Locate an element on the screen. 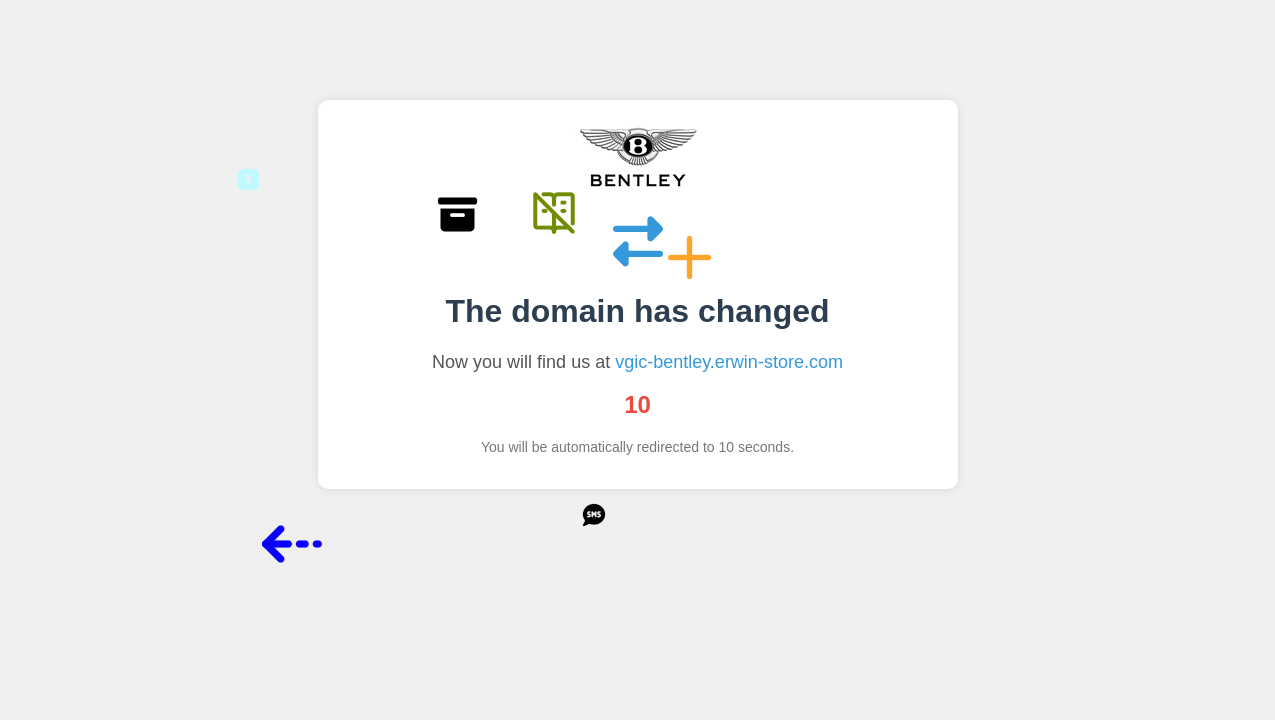 The height and width of the screenshot is (720, 1275). open text messaging app is located at coordinates (594, 515).